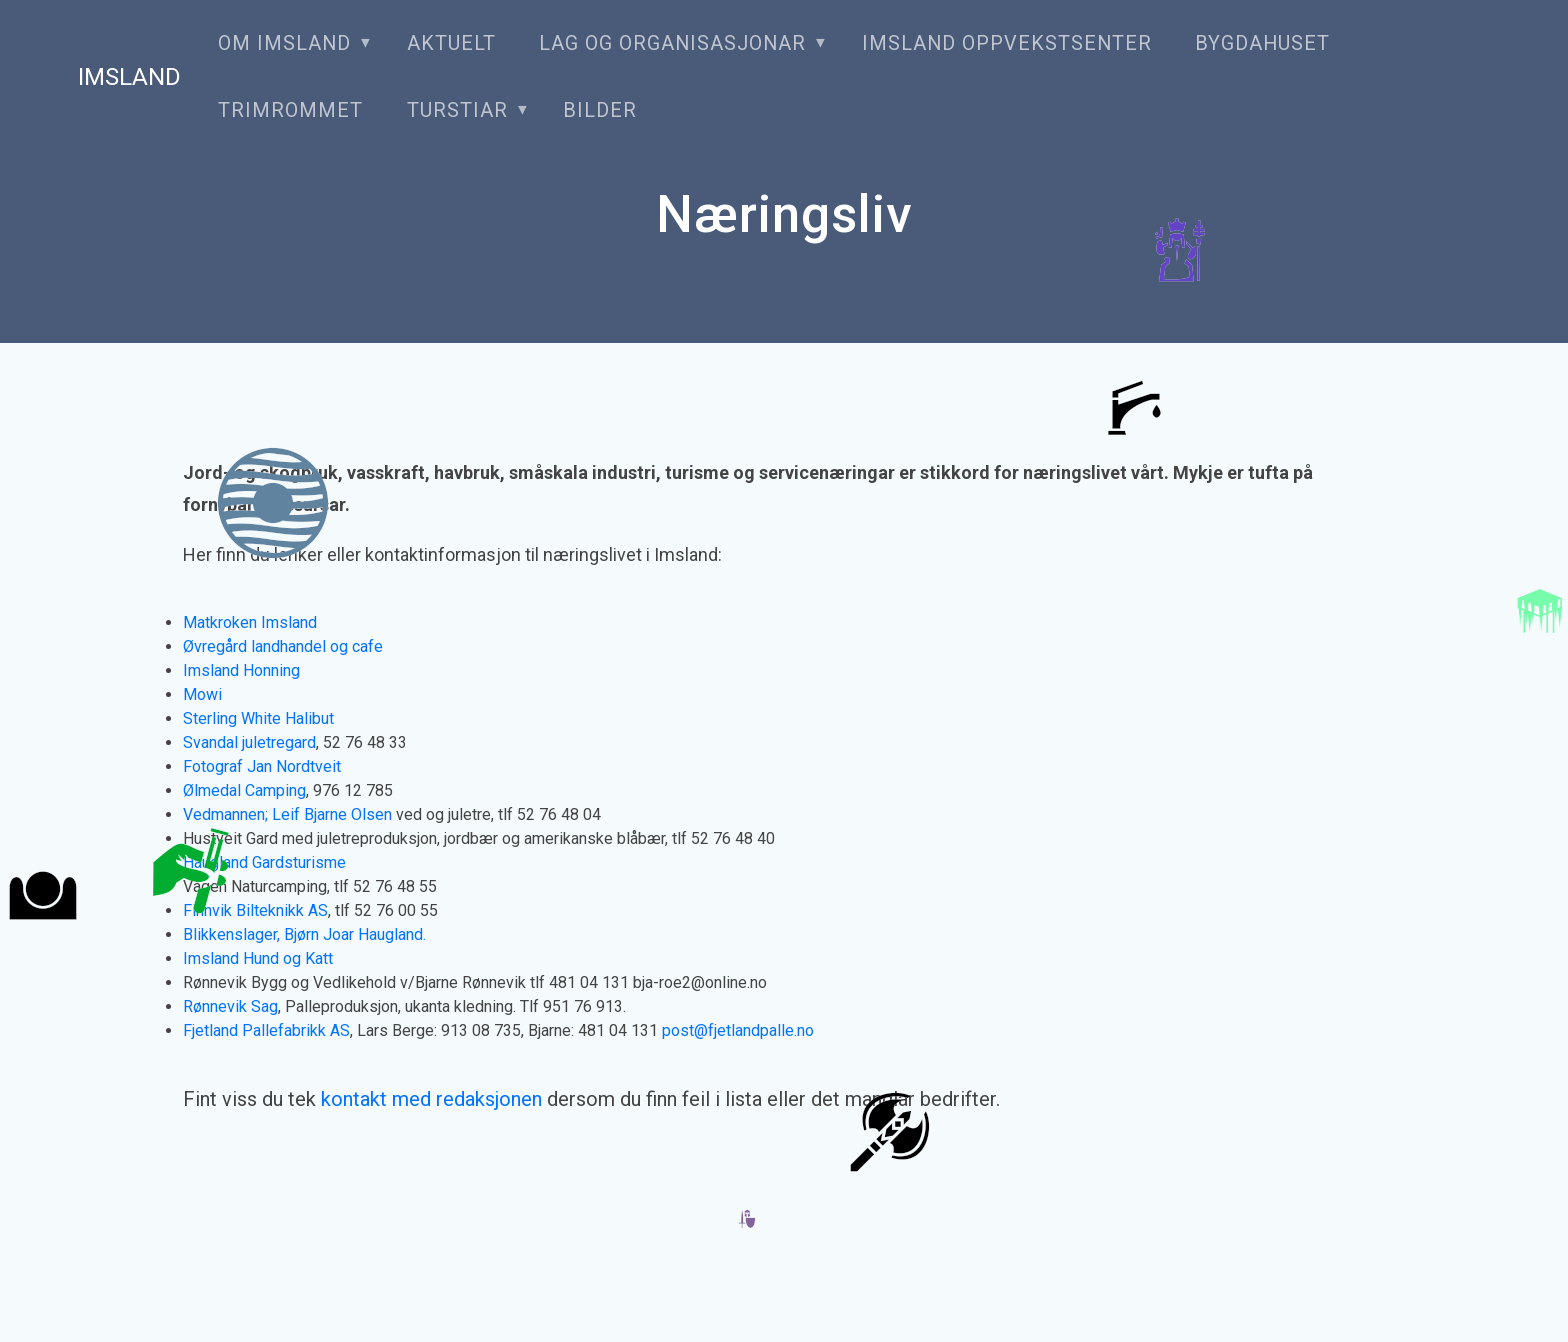  What do you see at coordinates (1136, 405) in the screenshot?
I see `access kitchen or plumbing settings` at bounding box center [1136, 405].